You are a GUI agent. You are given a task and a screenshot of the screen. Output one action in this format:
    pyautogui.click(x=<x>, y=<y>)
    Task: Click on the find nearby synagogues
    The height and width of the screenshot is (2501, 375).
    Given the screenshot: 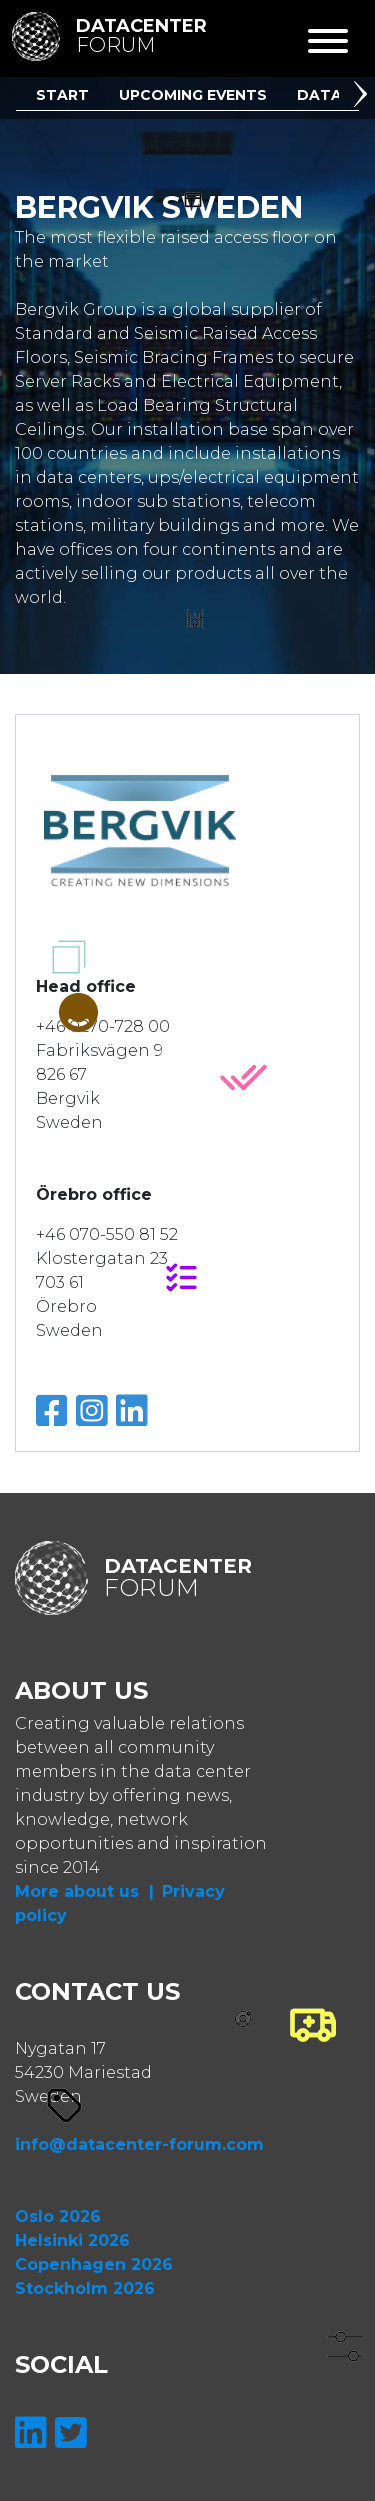 What is the action you would take?
    pyautogui.click(x=195, y=619)
    